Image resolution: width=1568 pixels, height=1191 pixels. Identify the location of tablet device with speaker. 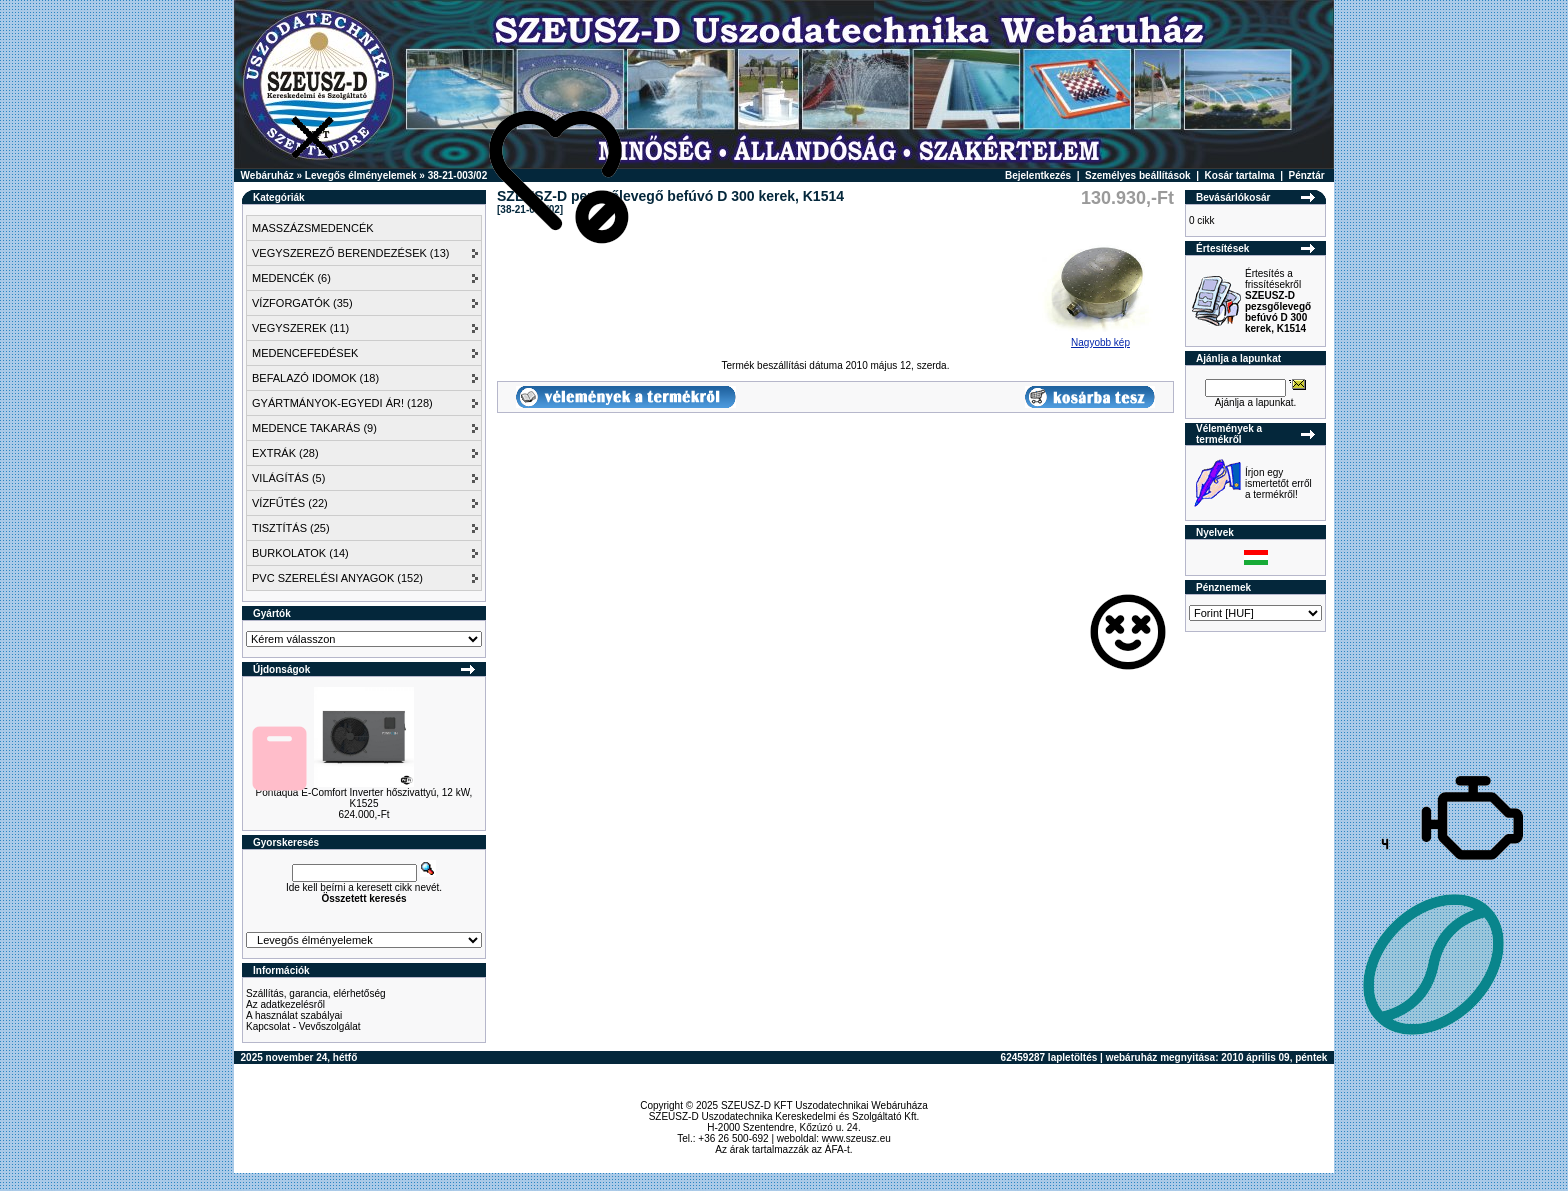
(279, 758).